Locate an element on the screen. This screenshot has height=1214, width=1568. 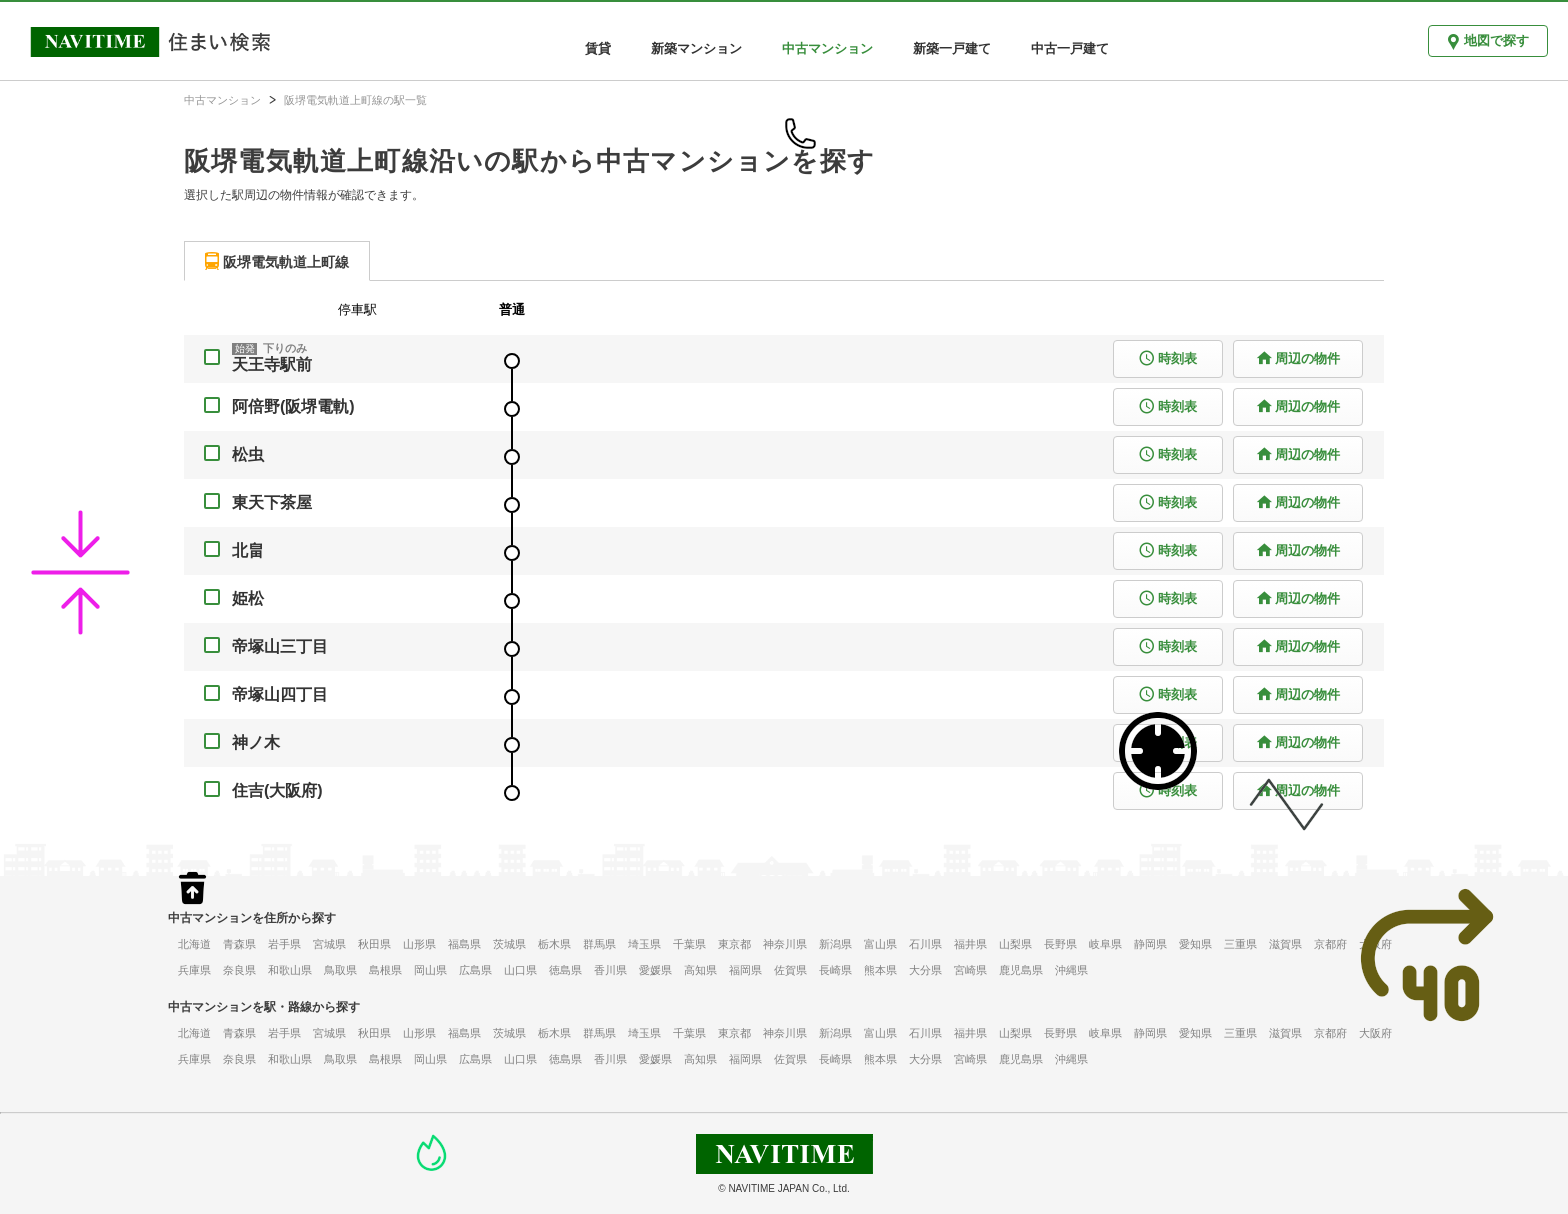
center map on current location is located at coordinates (1158, 751).